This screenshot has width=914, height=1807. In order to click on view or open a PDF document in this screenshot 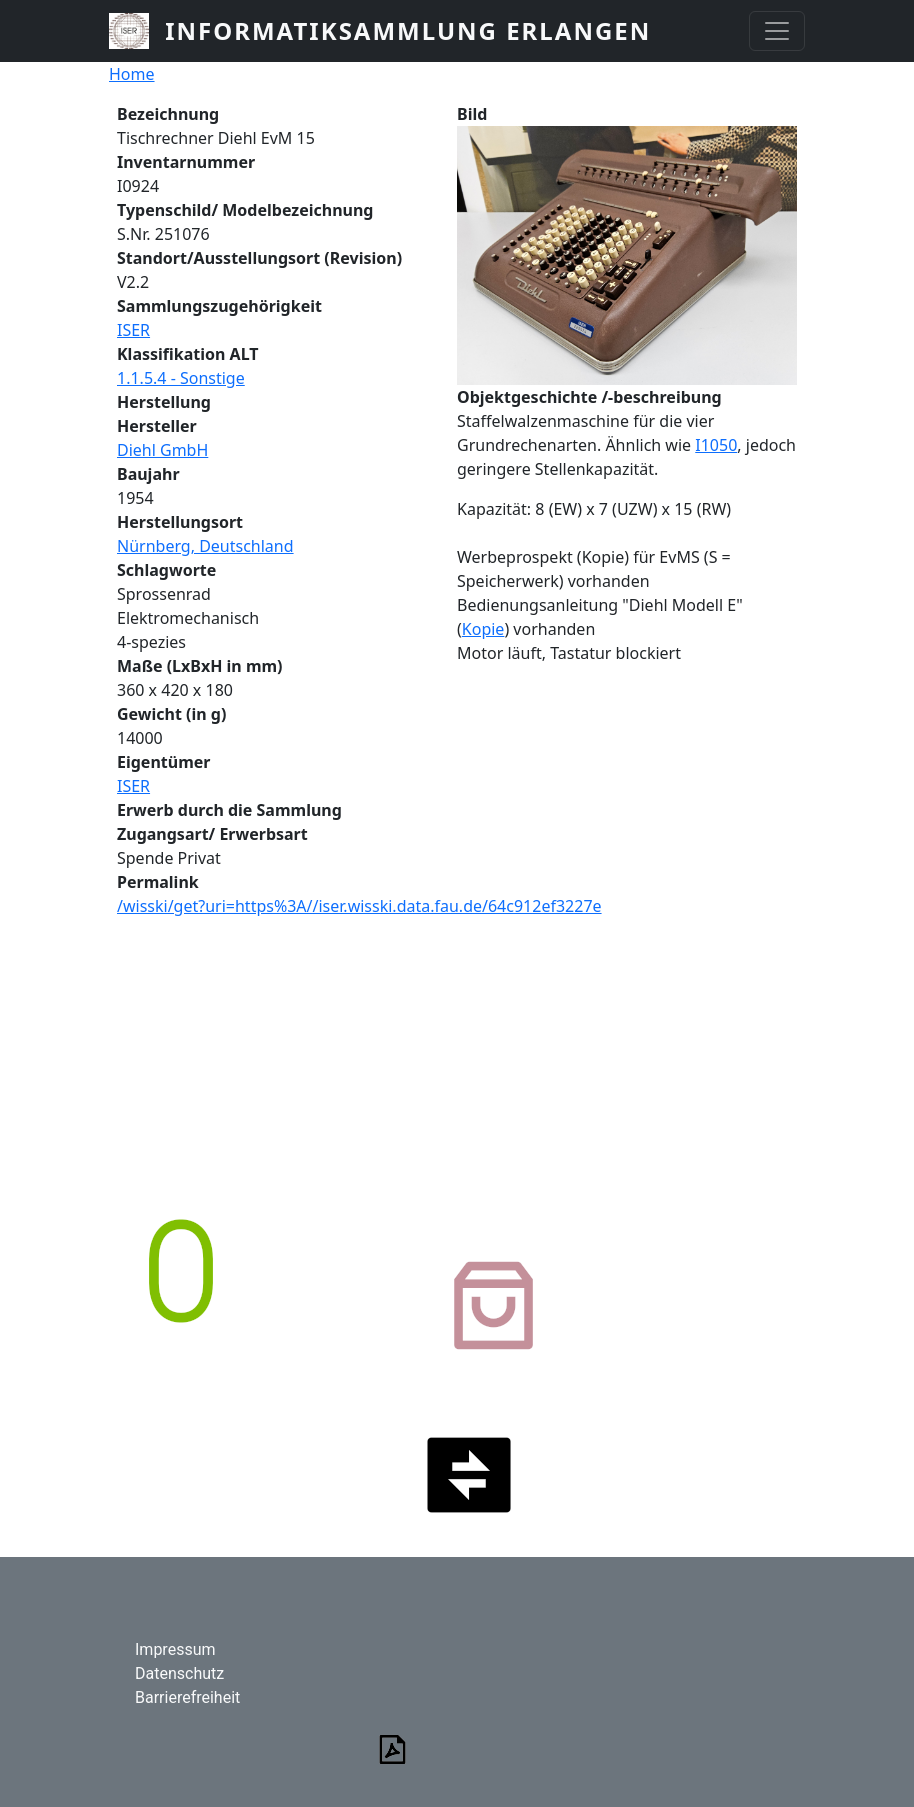, I will do `click(392, 1749)`.